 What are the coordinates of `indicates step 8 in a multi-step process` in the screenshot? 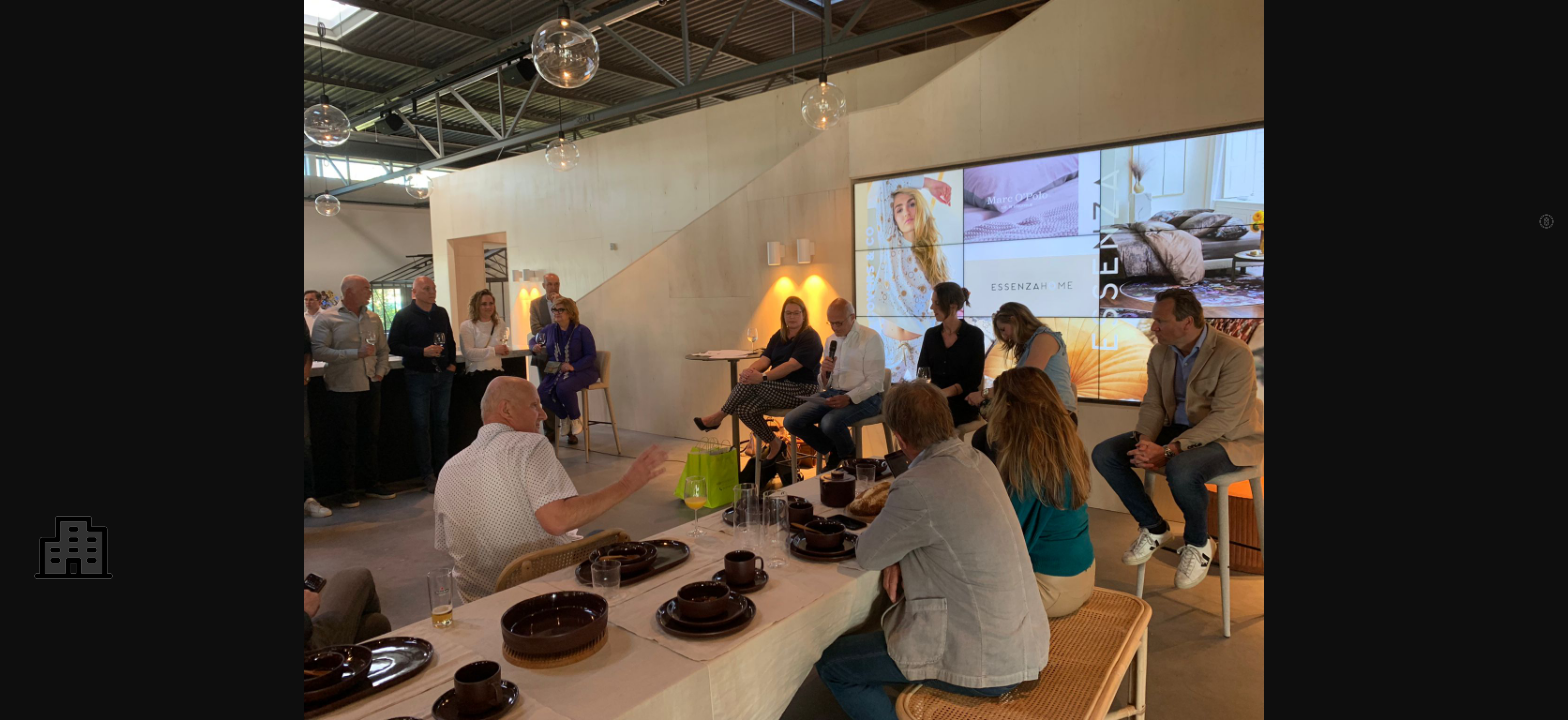 It's located at (1546, 221).